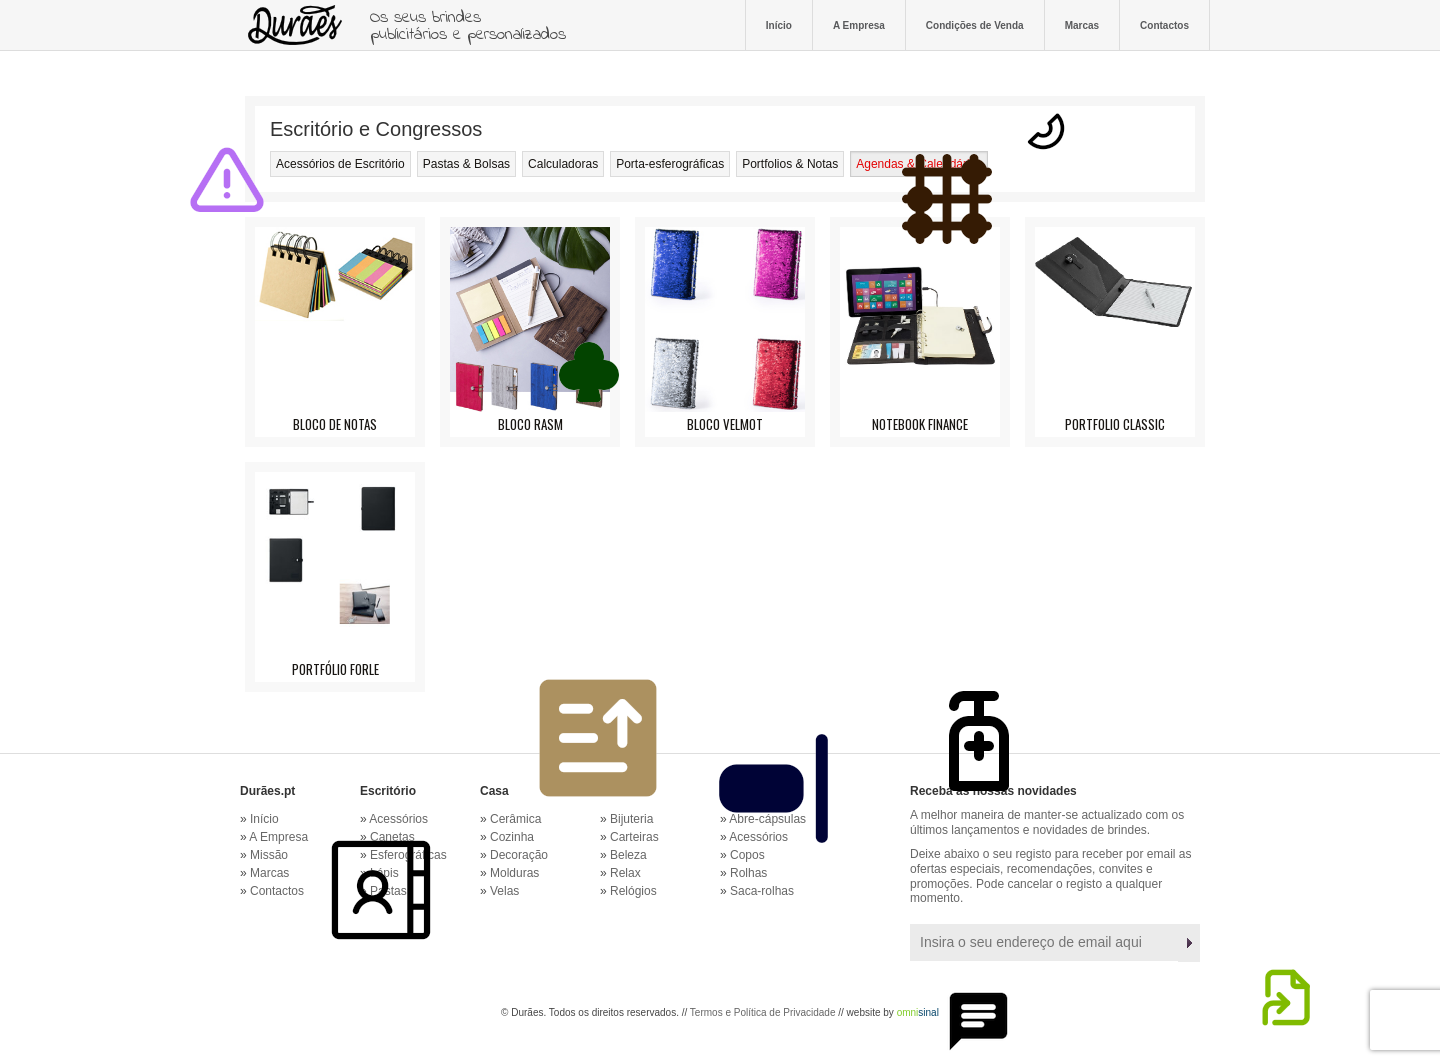 The image size is (1440, 1064). Describe the element at coordinates (979, 741) in the screenshot. I see `access hygiene or sanitation information` at that location.